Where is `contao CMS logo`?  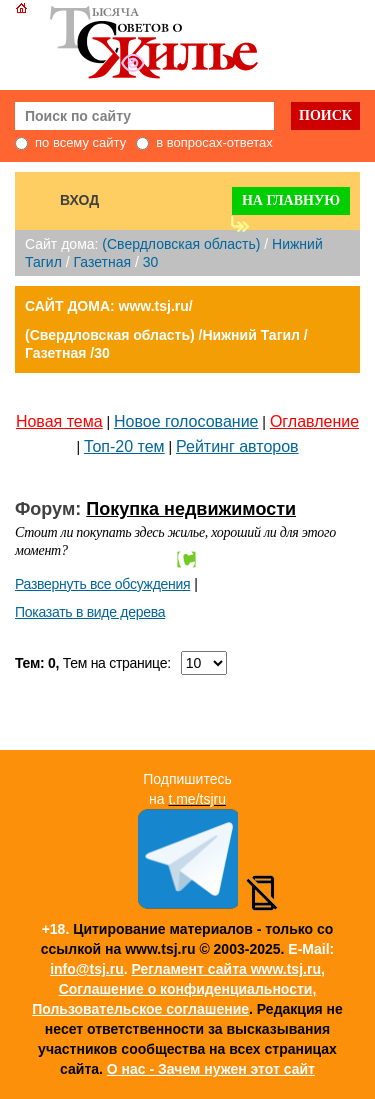
contao CMS logo is located at coordinates (186, 559).